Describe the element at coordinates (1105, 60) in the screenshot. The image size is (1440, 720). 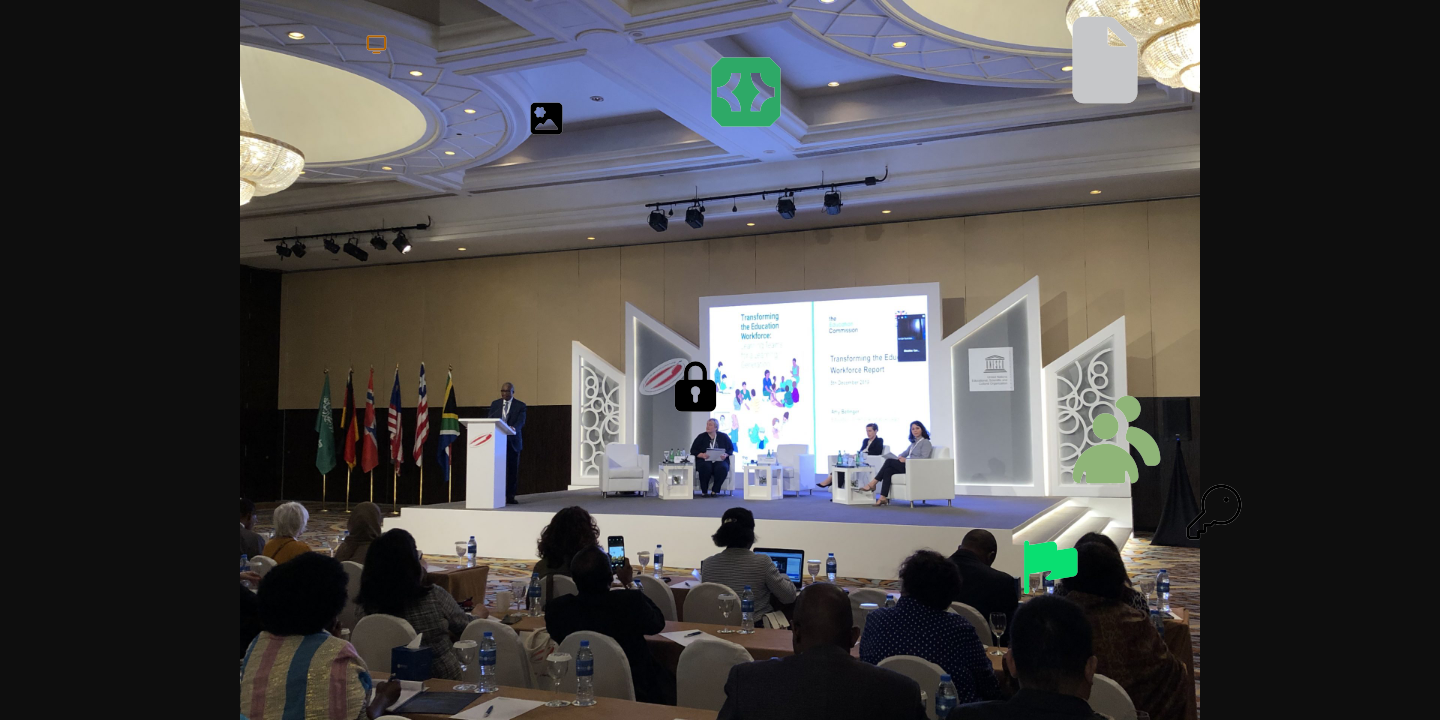
I see `view or open a file` at that location.